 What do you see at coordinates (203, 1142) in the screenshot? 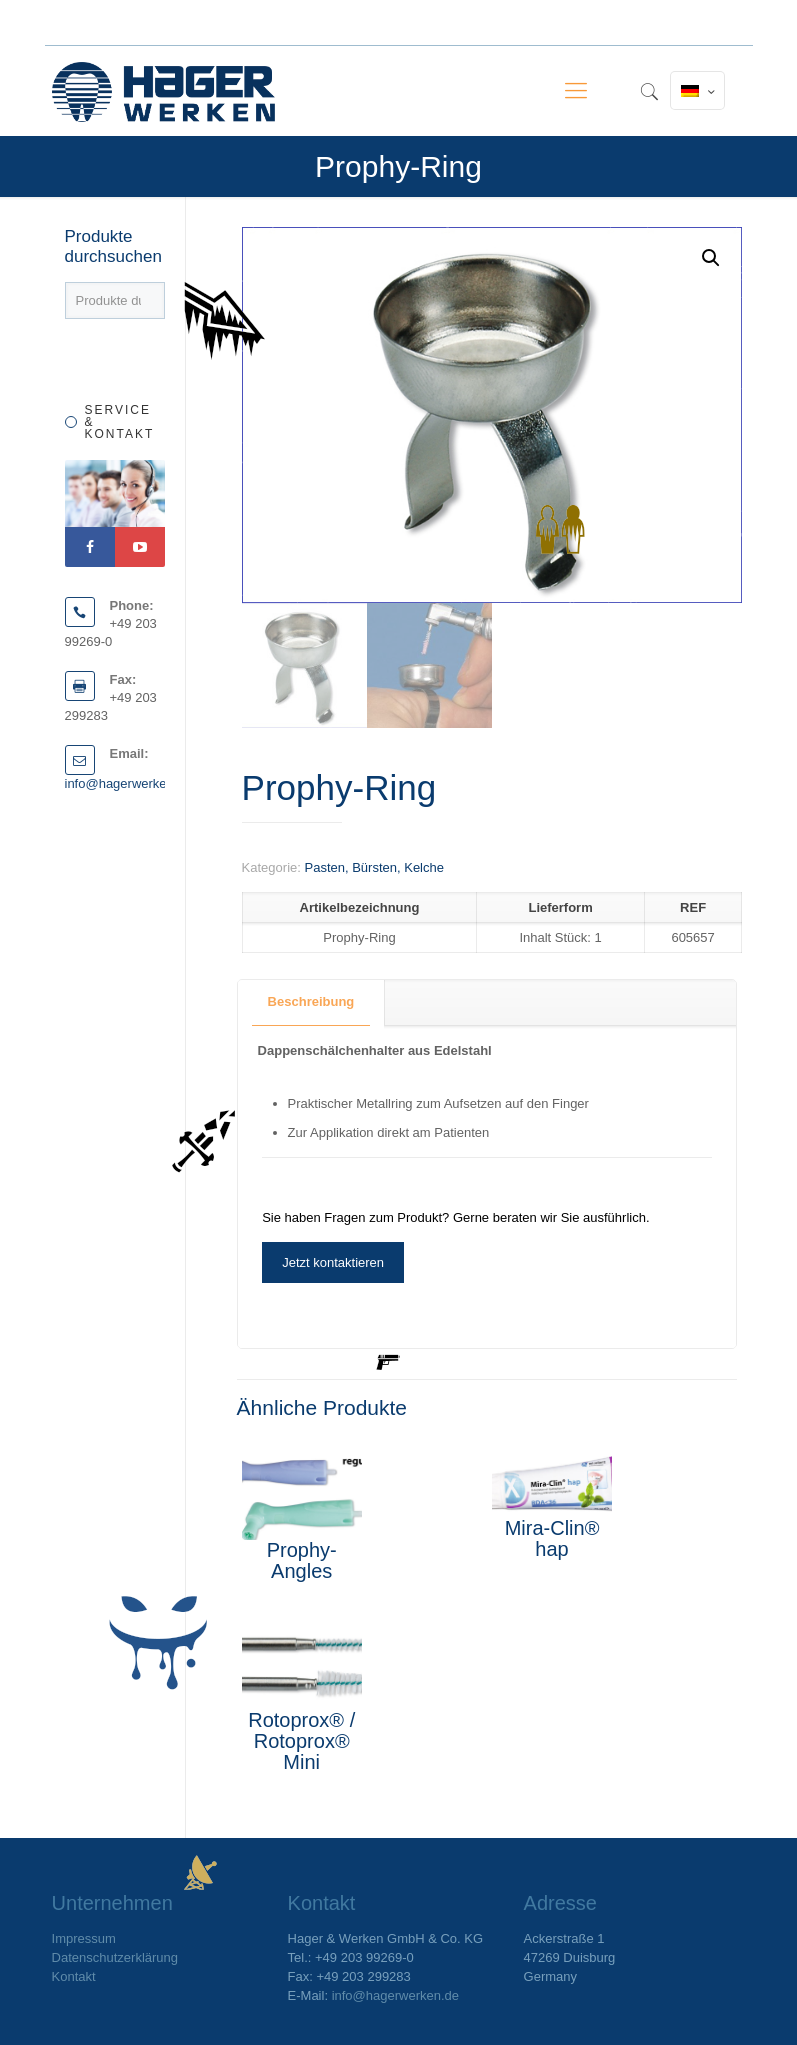
I see `indicates a broken or destroyed weapon` at bounding box center [203, 1142].